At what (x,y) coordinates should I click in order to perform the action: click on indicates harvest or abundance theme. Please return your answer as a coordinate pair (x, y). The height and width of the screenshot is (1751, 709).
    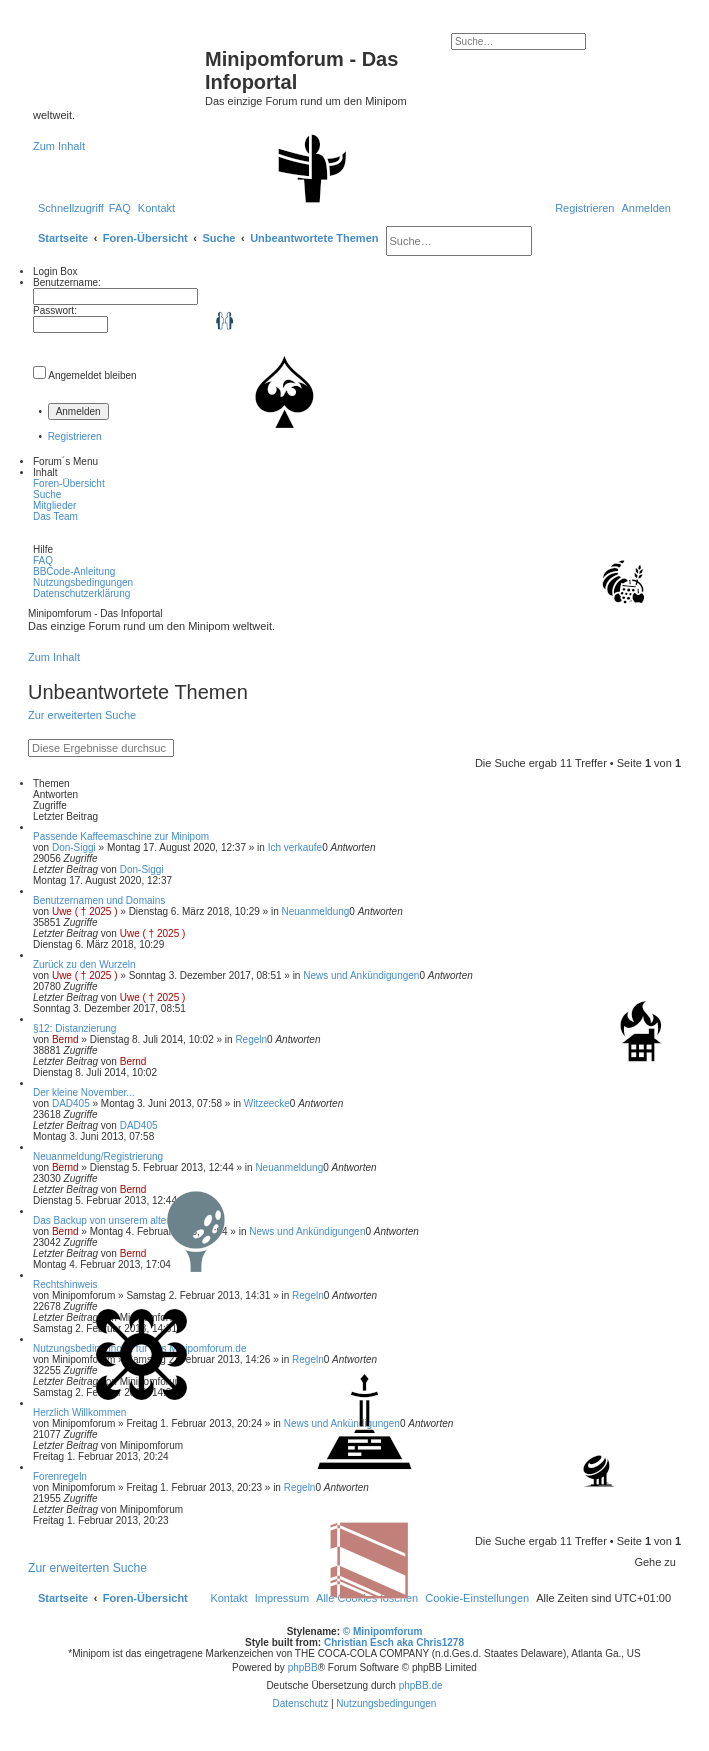
    Looking at the image, I should click on (623, 581).